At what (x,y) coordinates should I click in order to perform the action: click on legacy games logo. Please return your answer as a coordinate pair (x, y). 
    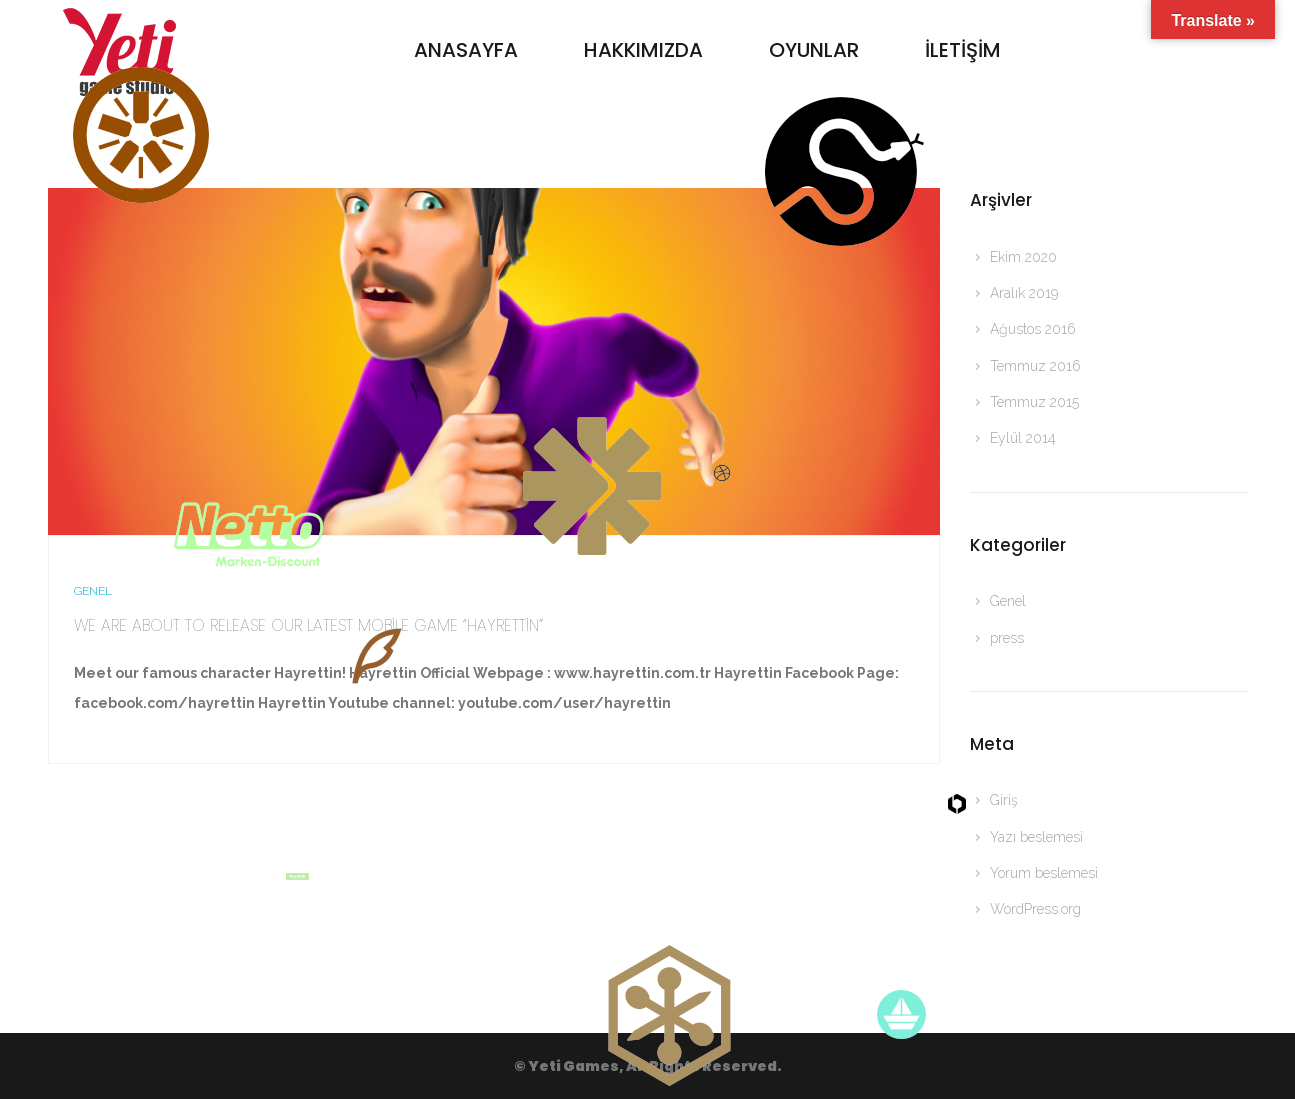
    Looking at the image, I should click on (669, 1015).